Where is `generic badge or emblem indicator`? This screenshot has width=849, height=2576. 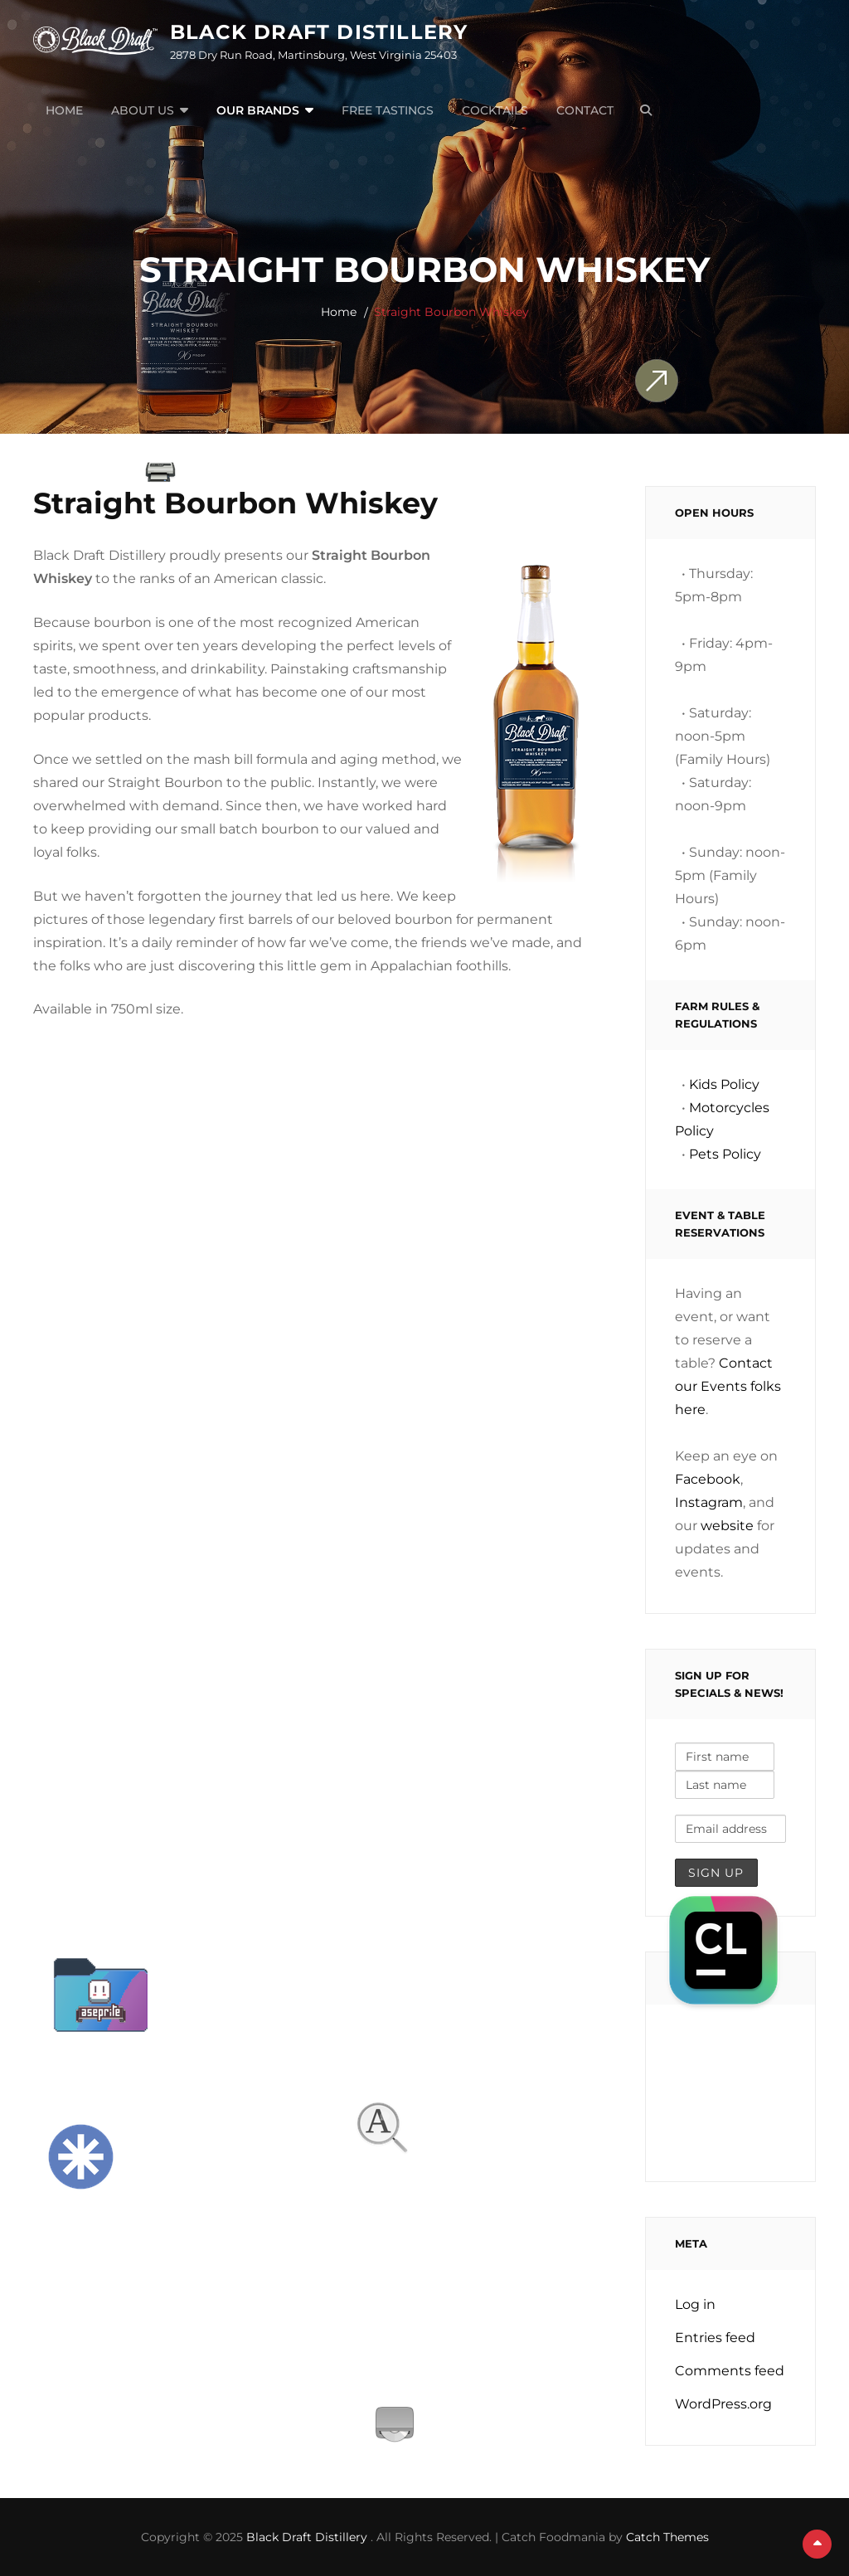 generic badge or emblem indicator is located at coordinates (80, 2156).